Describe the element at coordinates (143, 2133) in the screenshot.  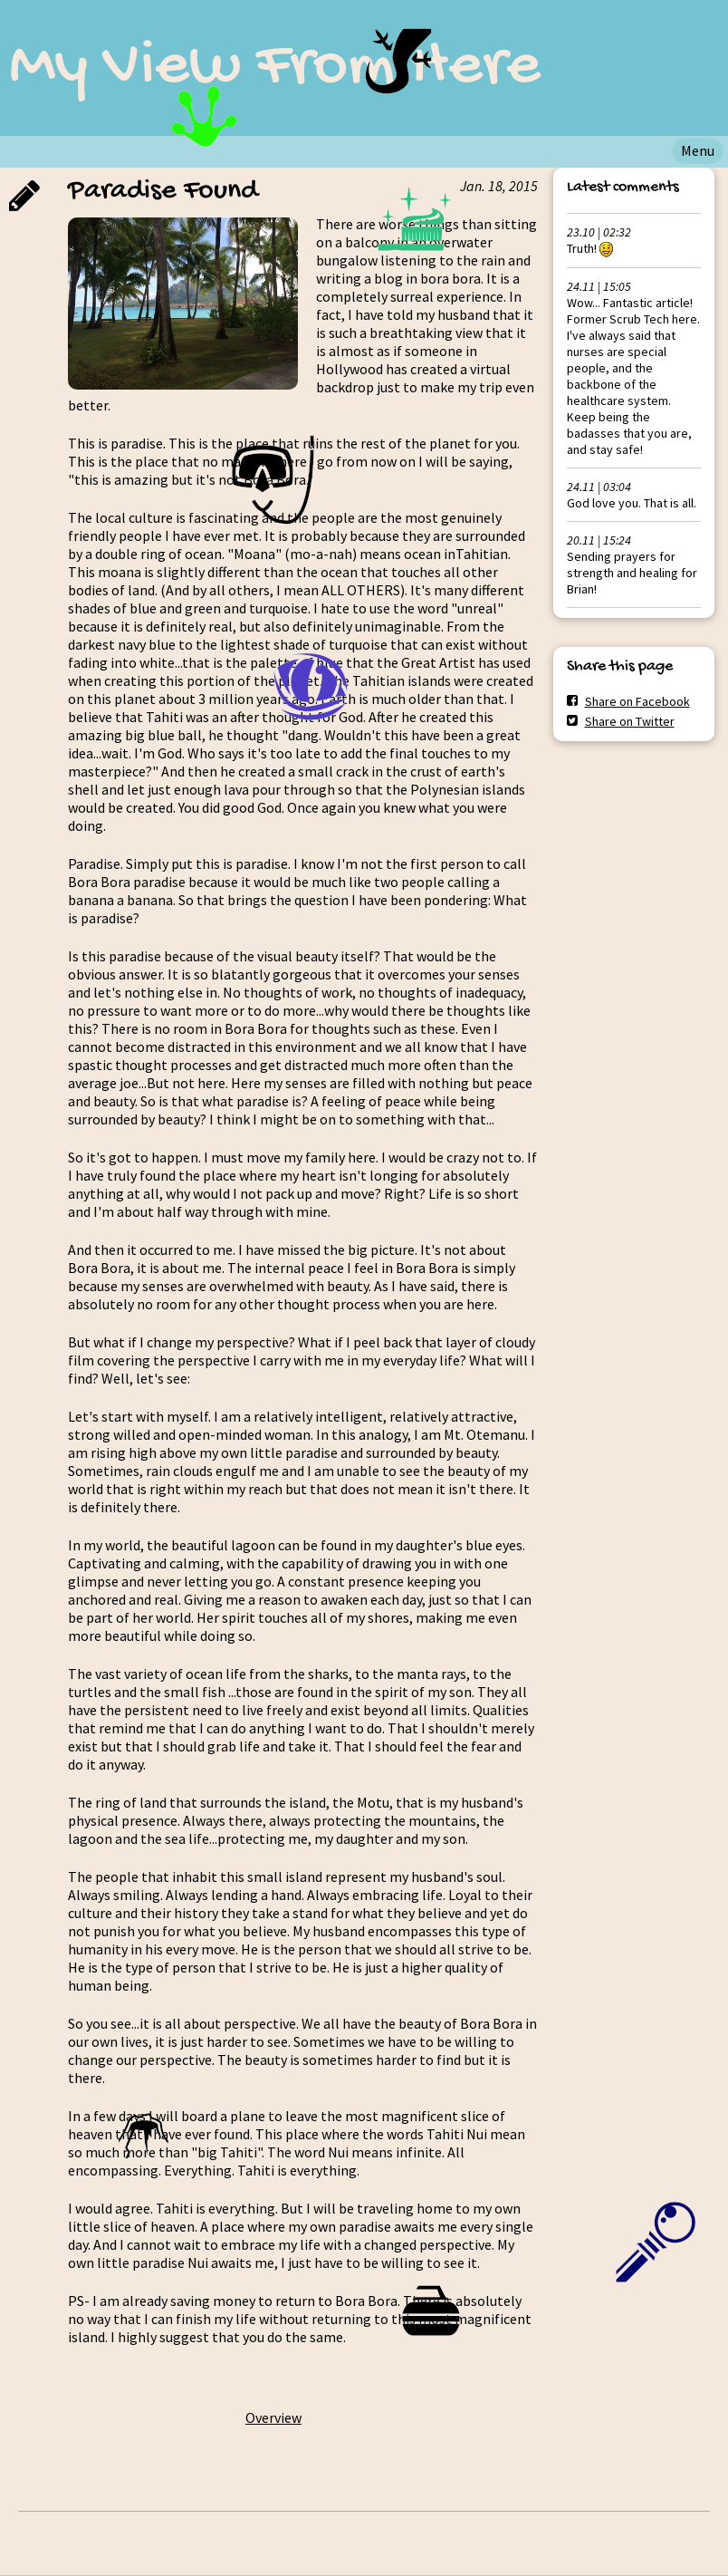
I see `indicates a volcano or volcanic area on a map` at that location.